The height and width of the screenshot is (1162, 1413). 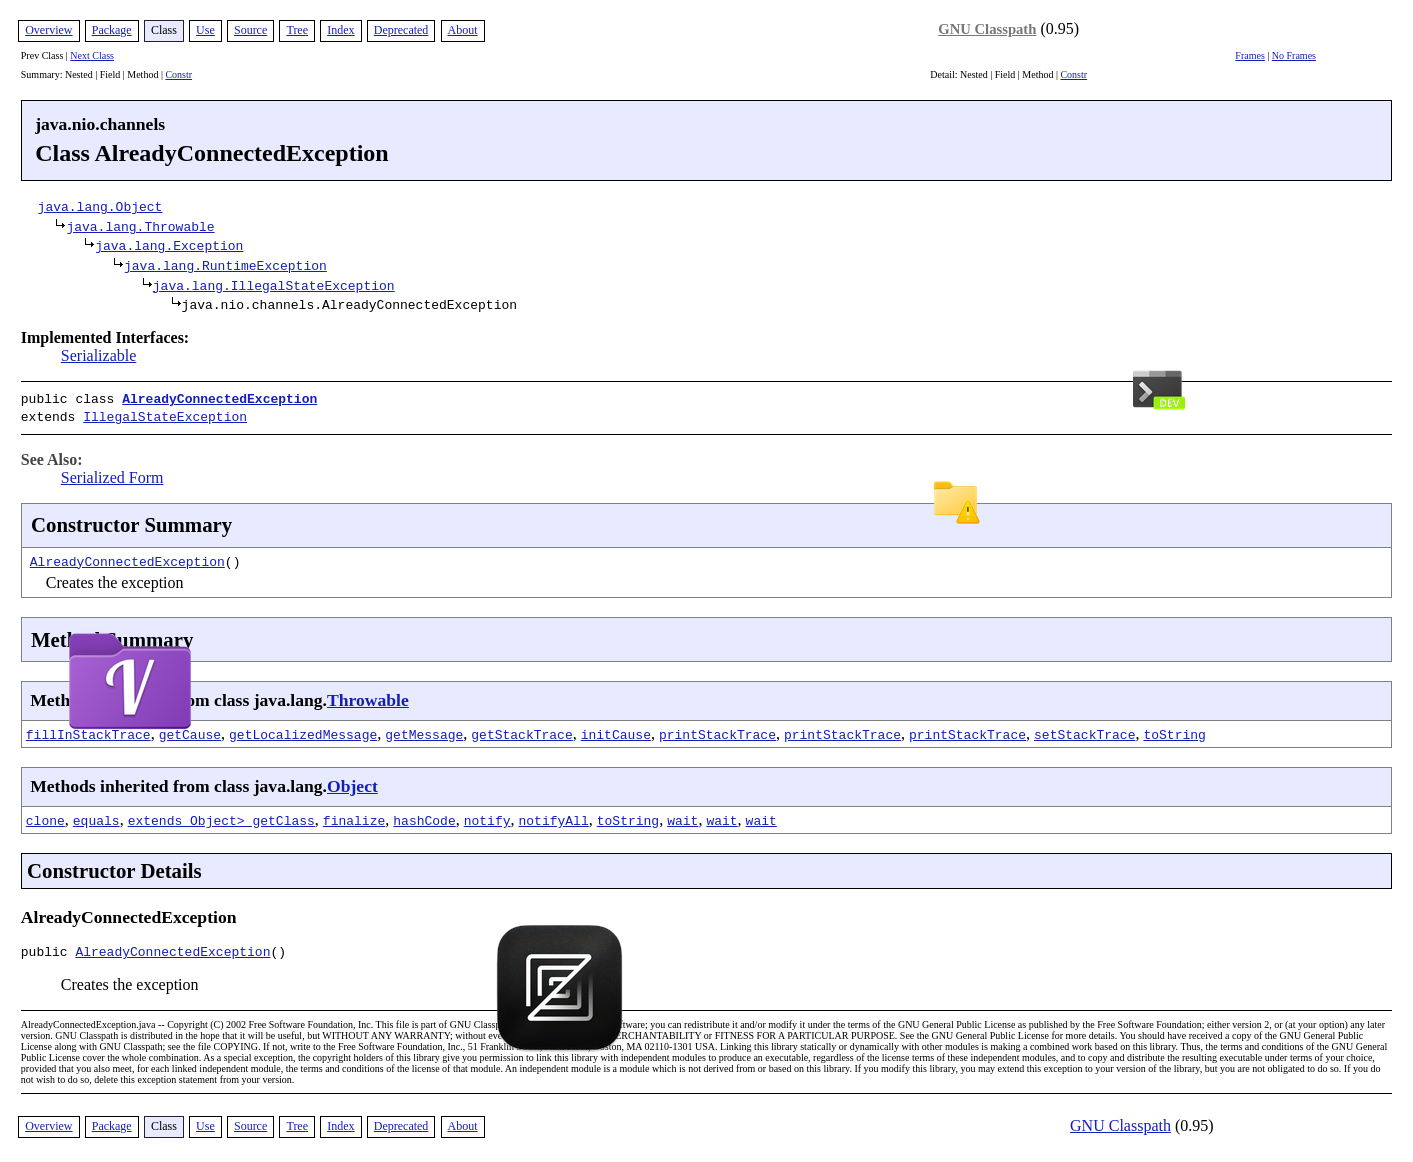 I want to click on open the developer terminal application, so click(x=1159, y=389).